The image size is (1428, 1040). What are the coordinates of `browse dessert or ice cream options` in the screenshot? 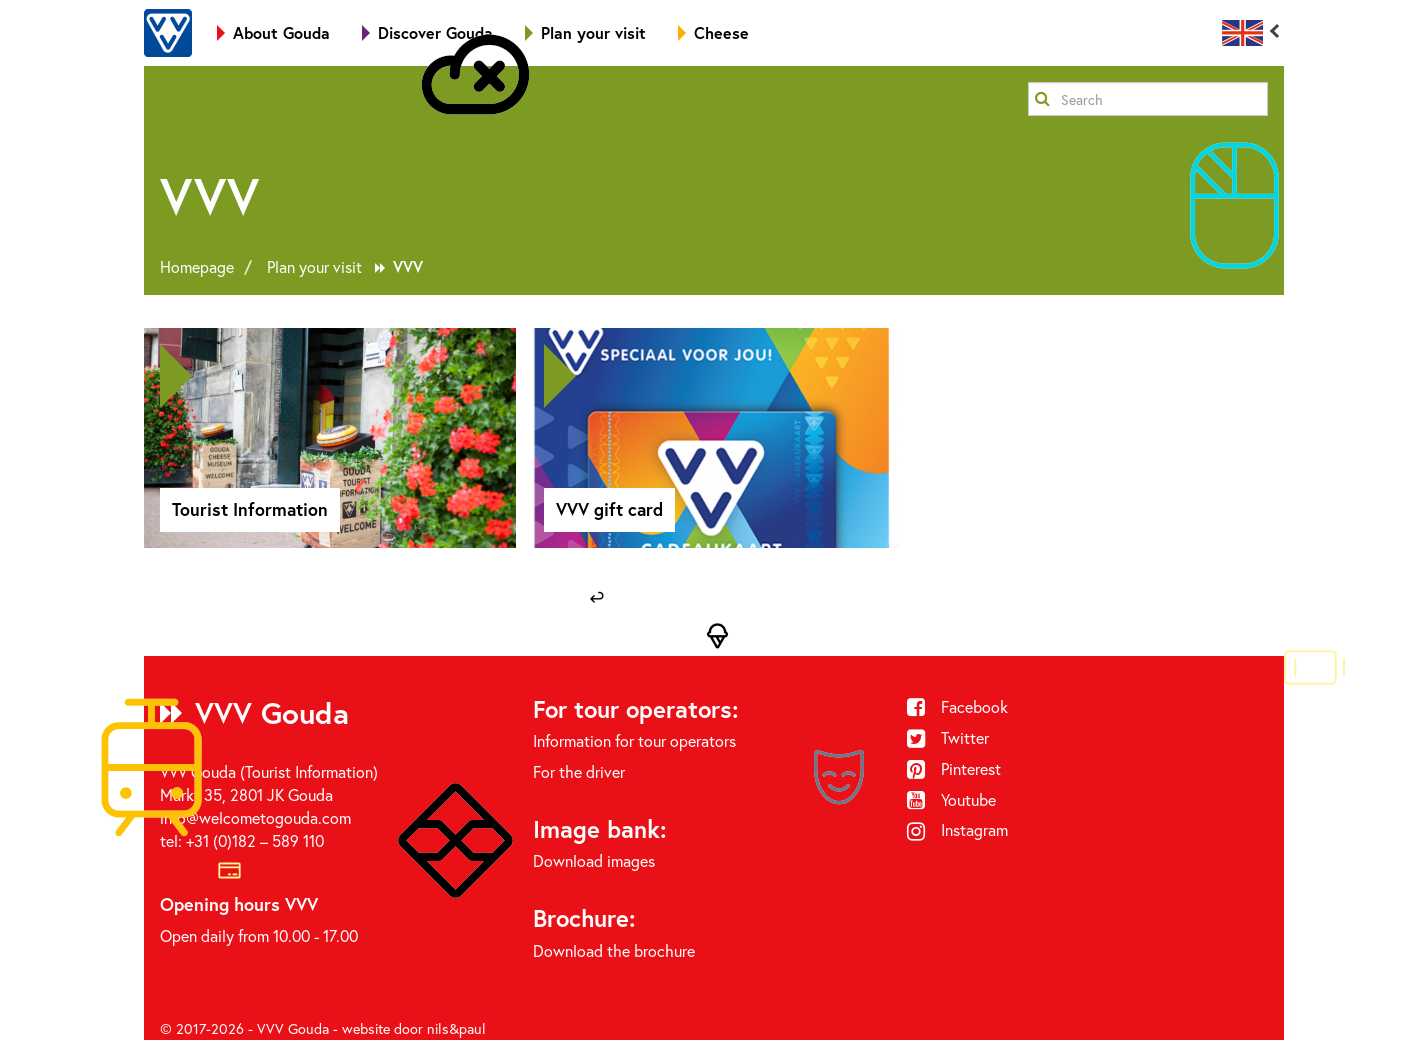 It's located at (717, 635).